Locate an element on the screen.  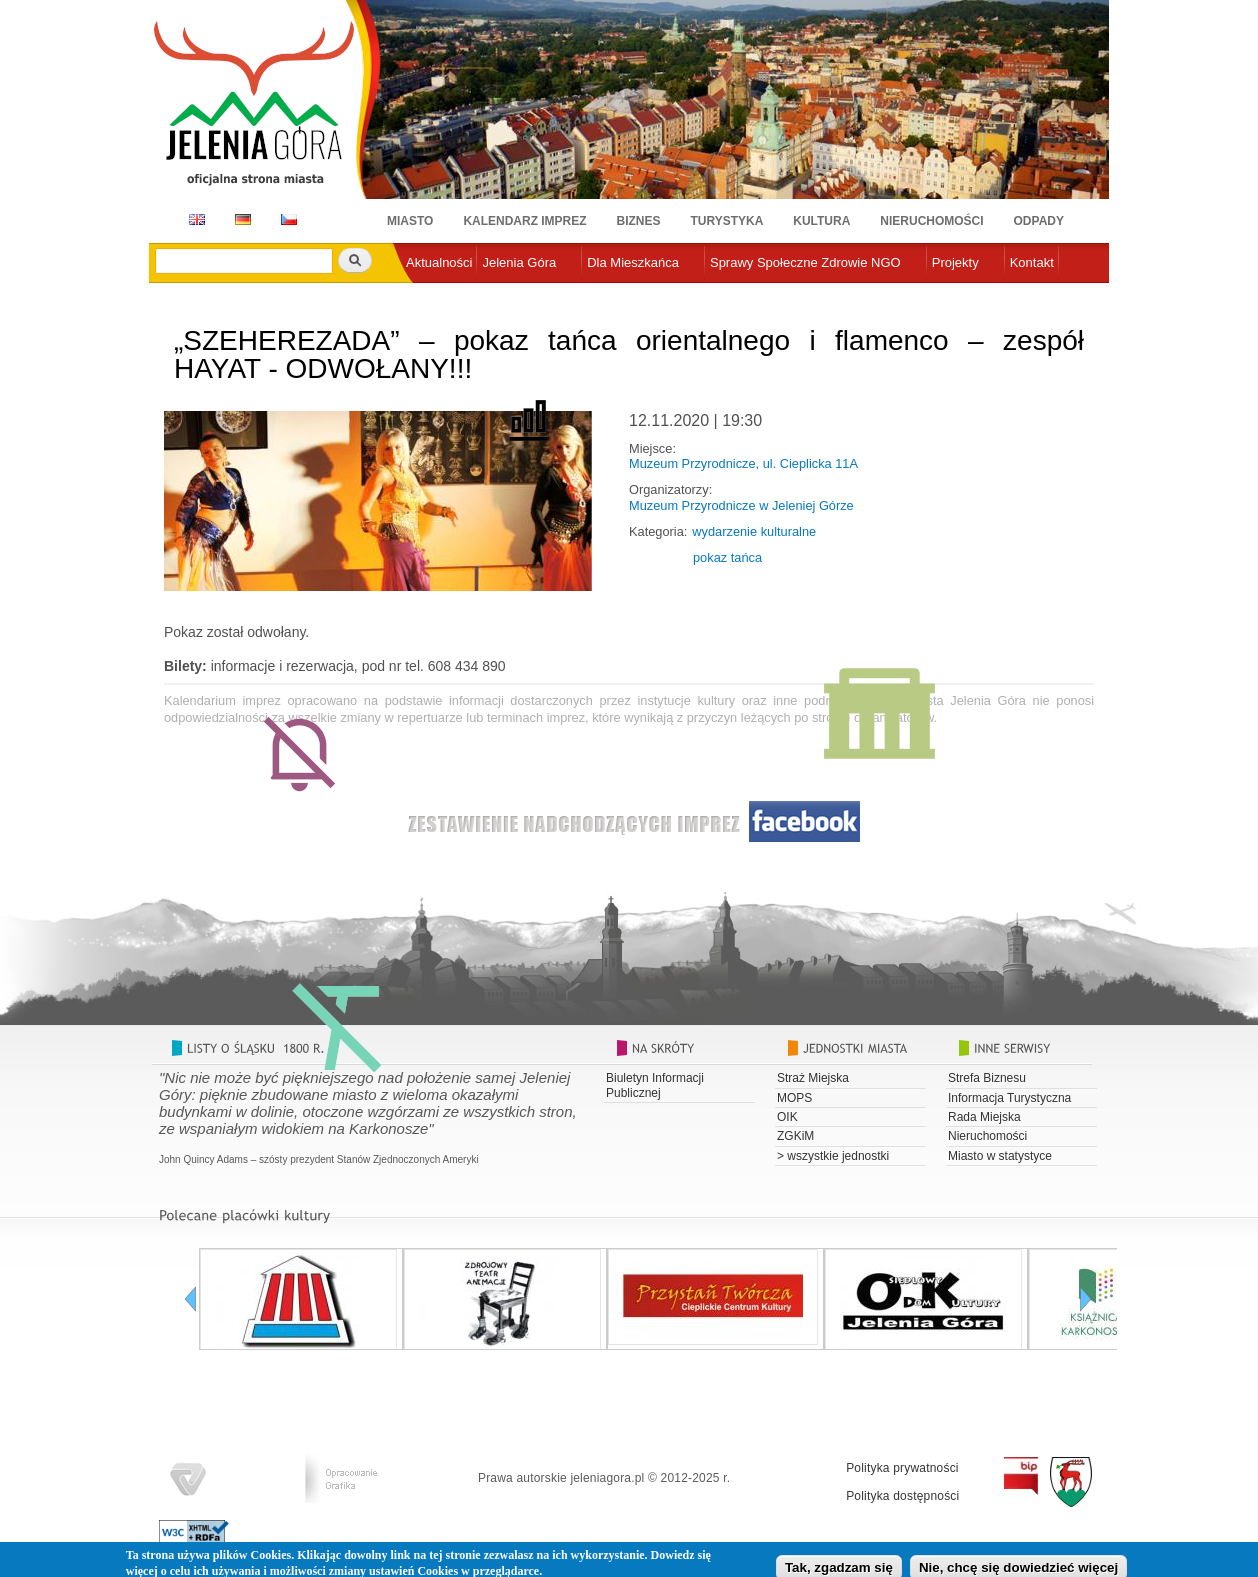
clear text formatting is located at coordinates (337, 1028).